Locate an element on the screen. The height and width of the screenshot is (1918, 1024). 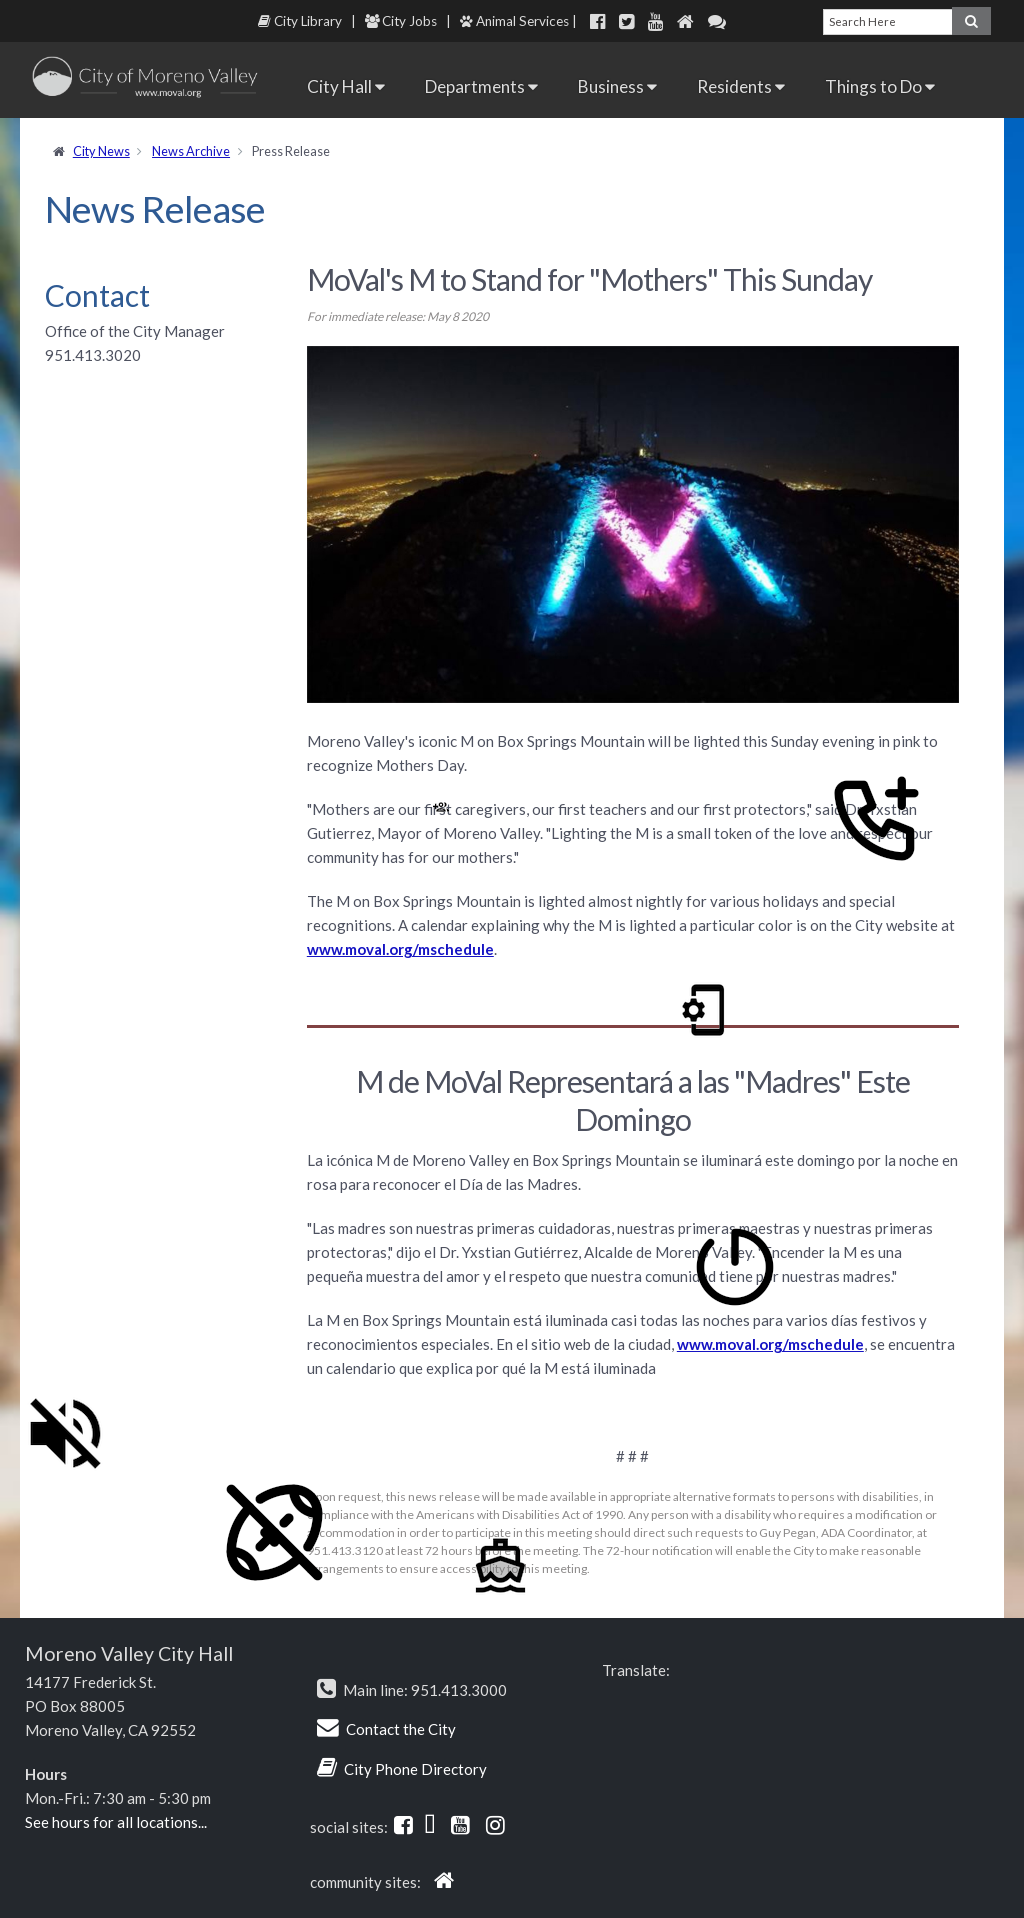
mute audio or sound is located at coordinates (65, 1433).